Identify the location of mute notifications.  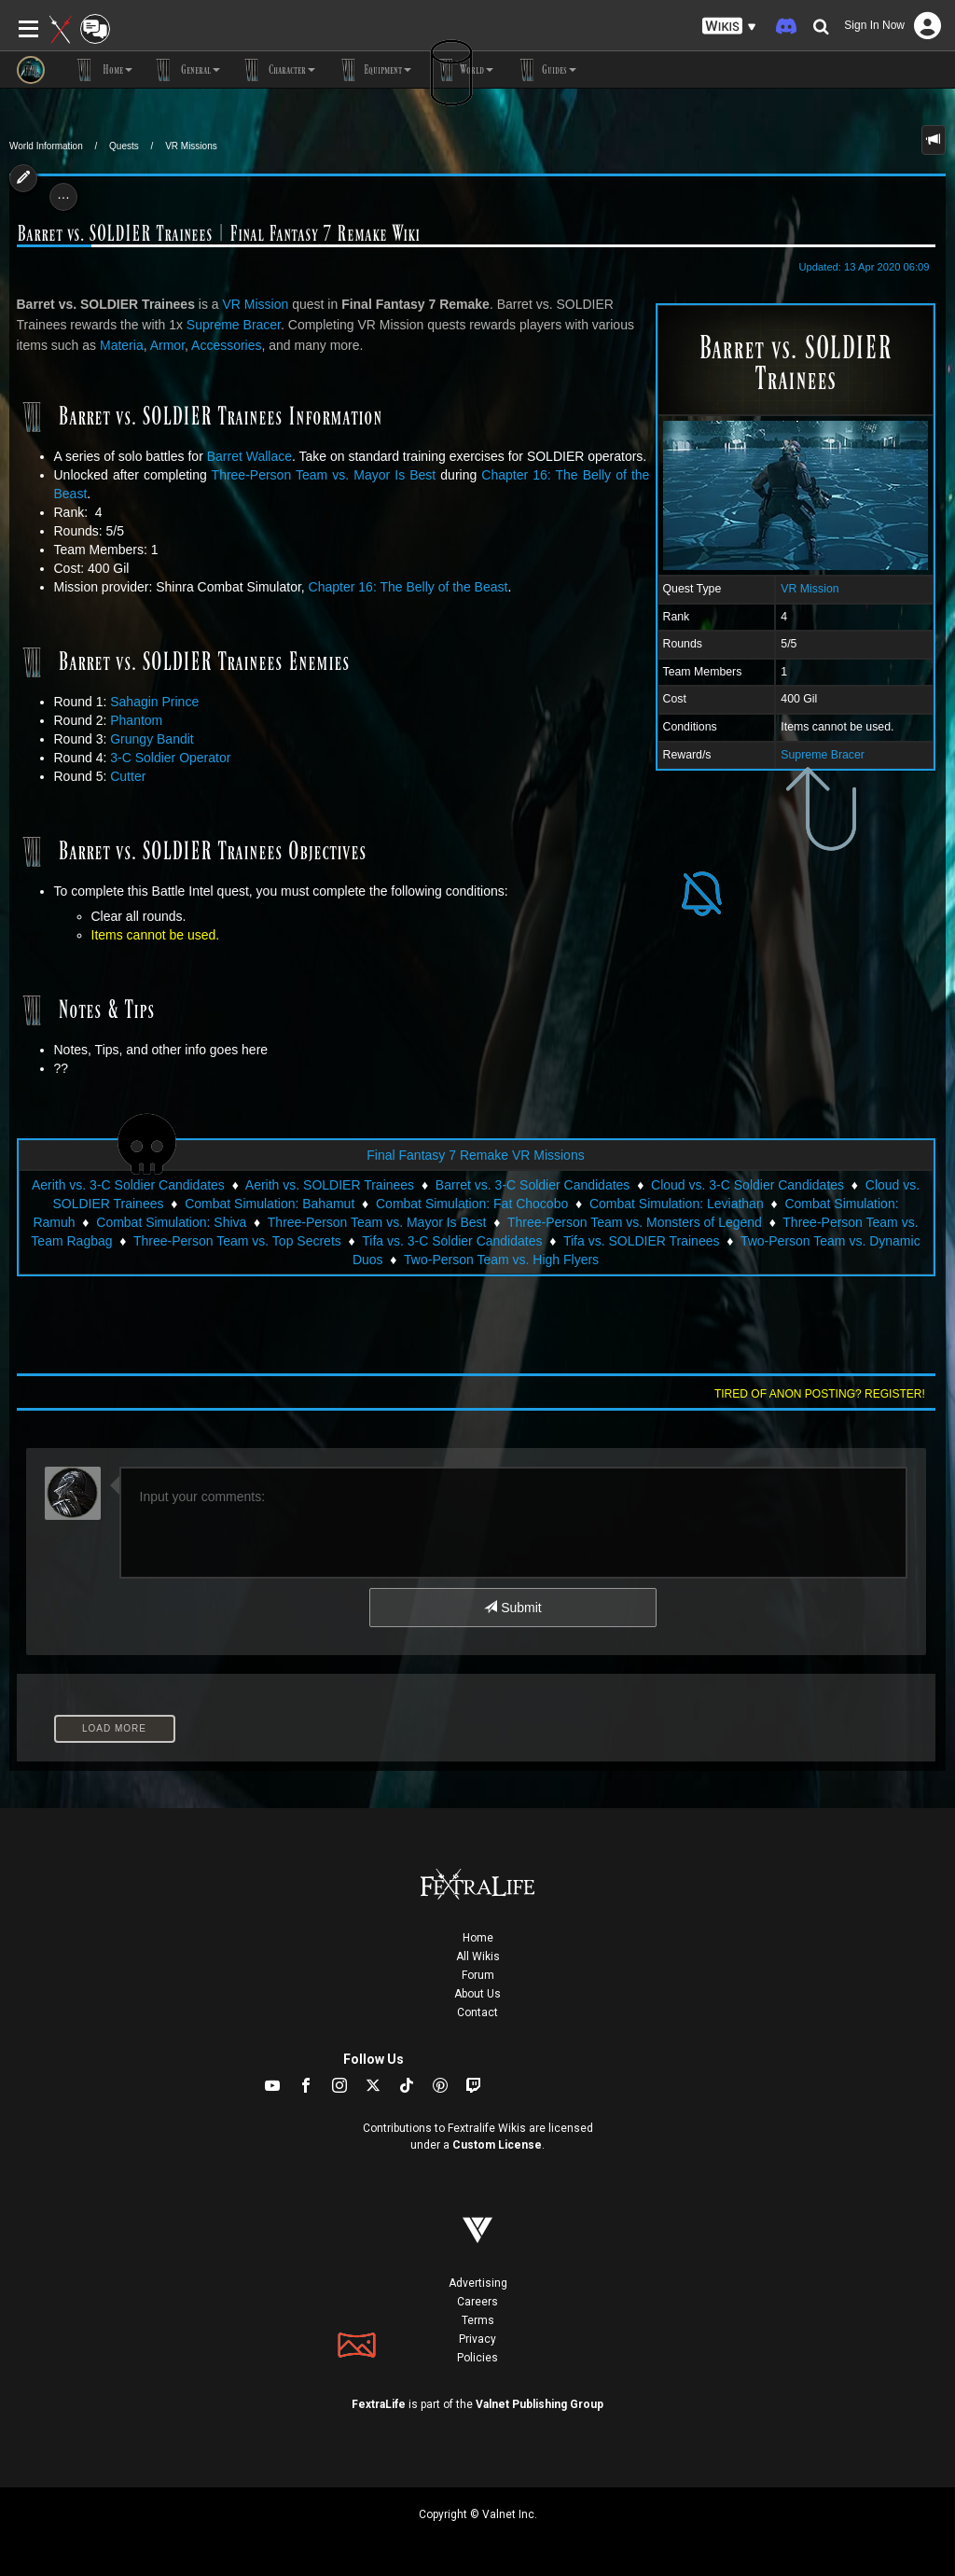
(702, 894).